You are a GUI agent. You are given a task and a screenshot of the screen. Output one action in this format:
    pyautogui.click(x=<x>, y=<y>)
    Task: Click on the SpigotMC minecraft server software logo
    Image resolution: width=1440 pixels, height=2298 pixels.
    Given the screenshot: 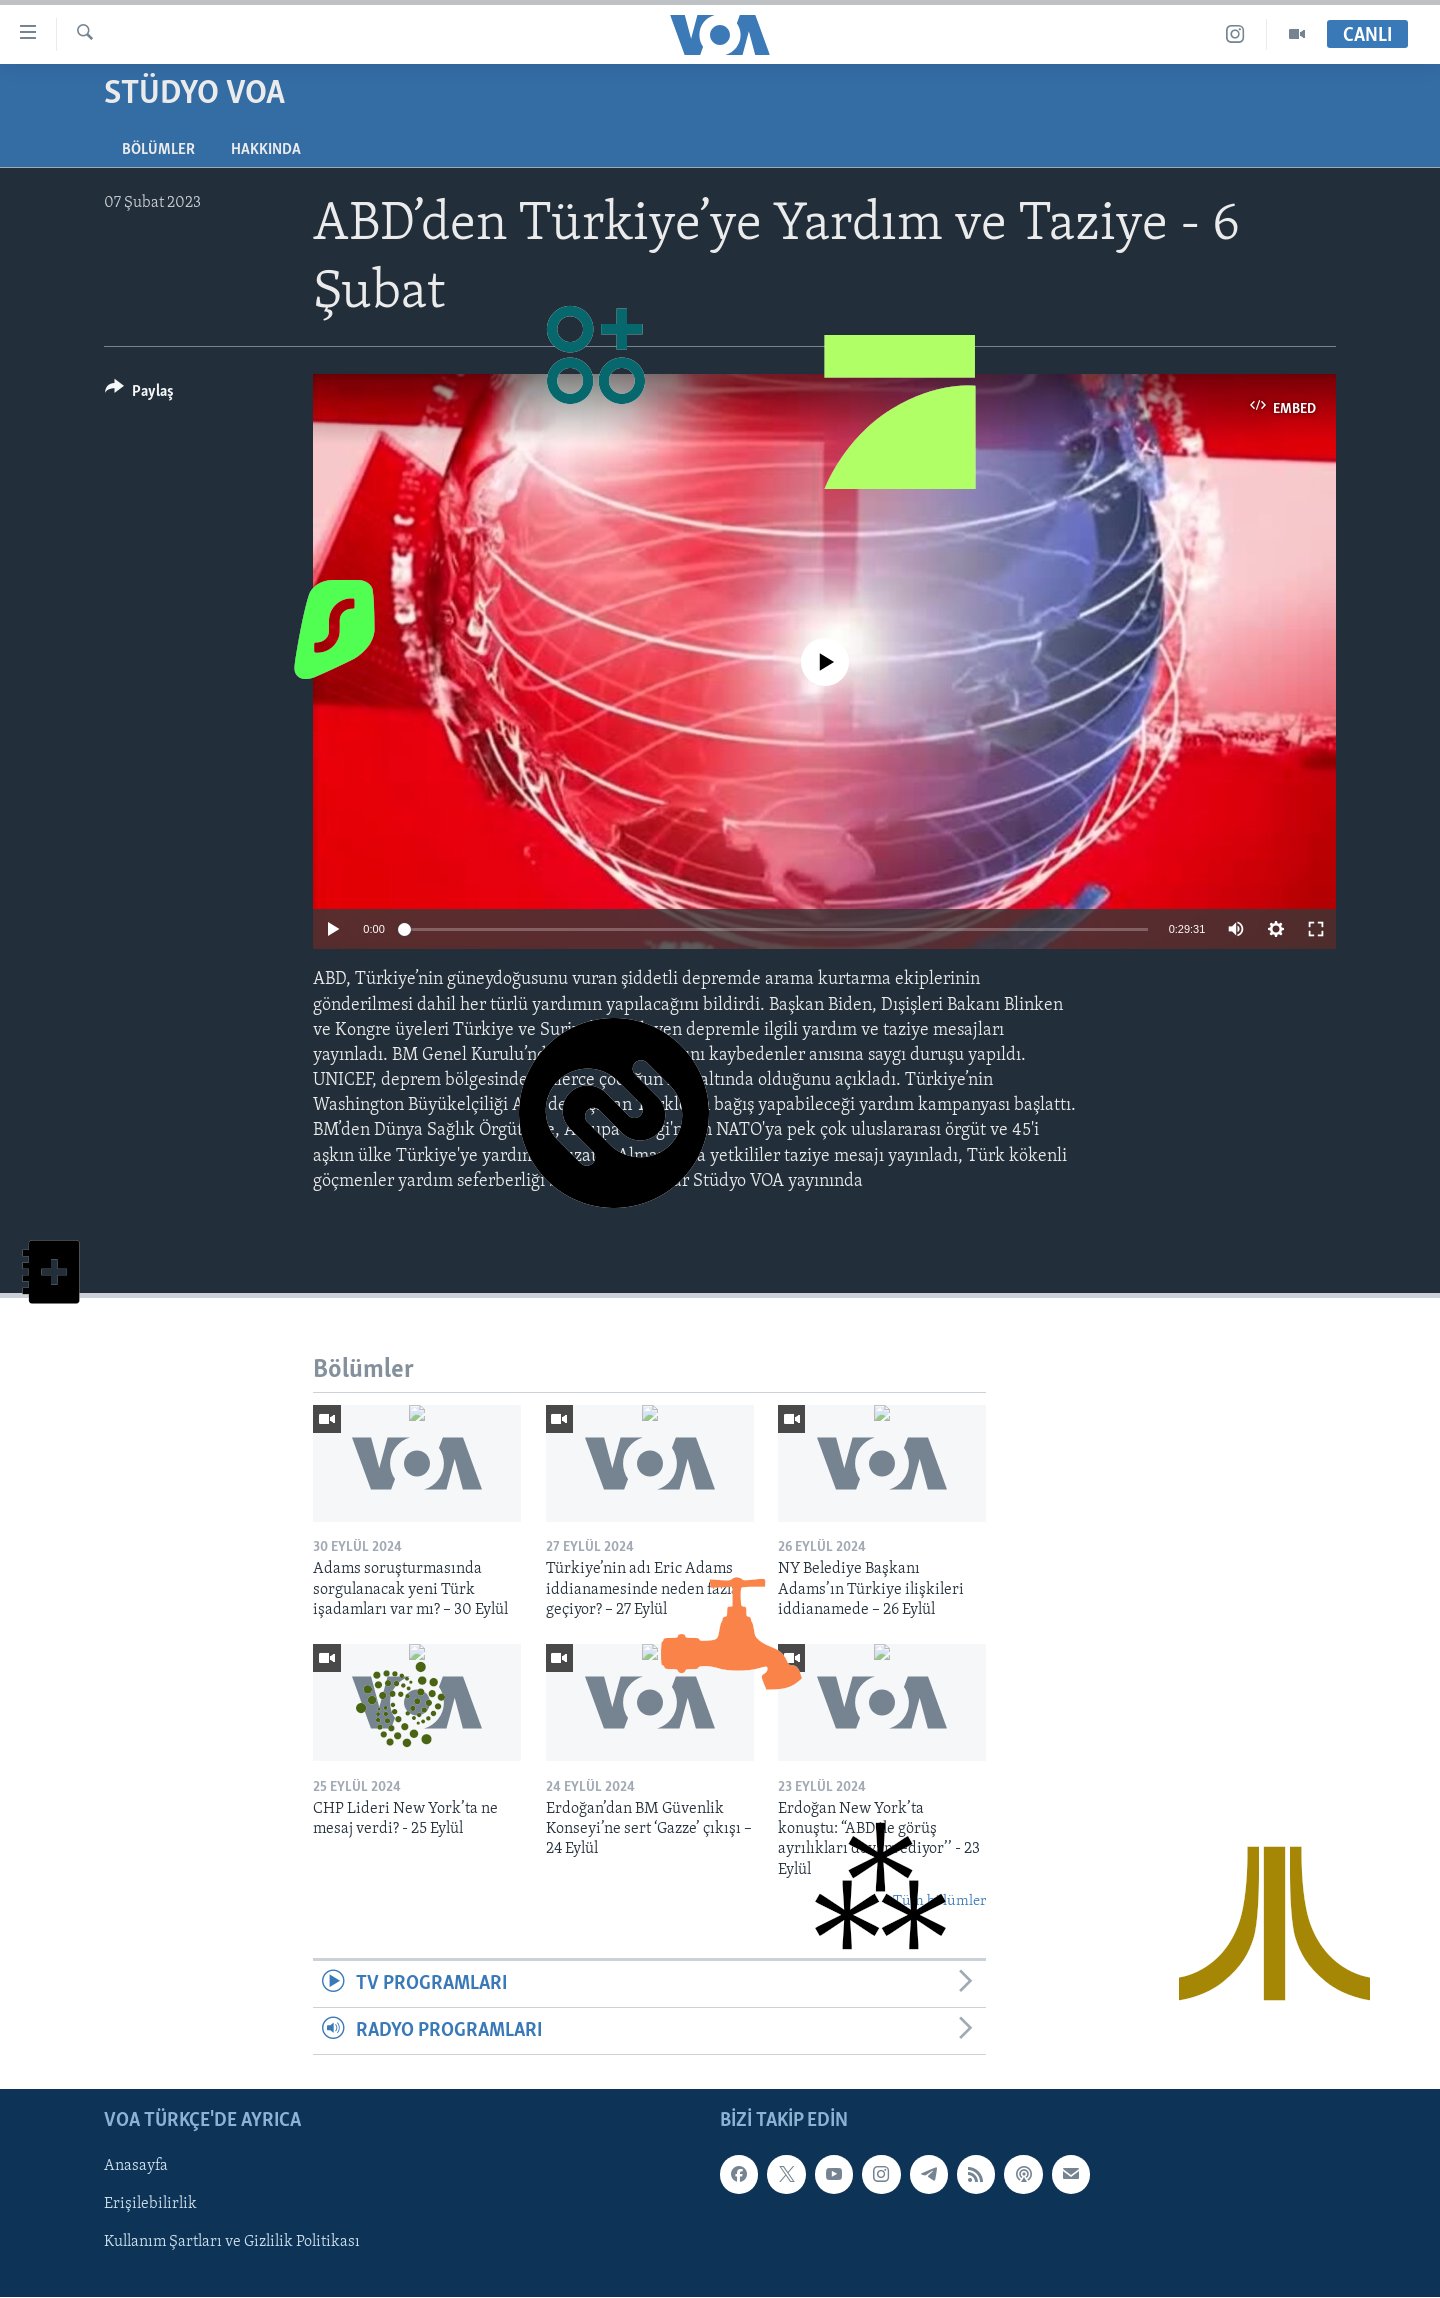 What is the action you would take?
    pyautogui.click(x=731, y=1633)
    